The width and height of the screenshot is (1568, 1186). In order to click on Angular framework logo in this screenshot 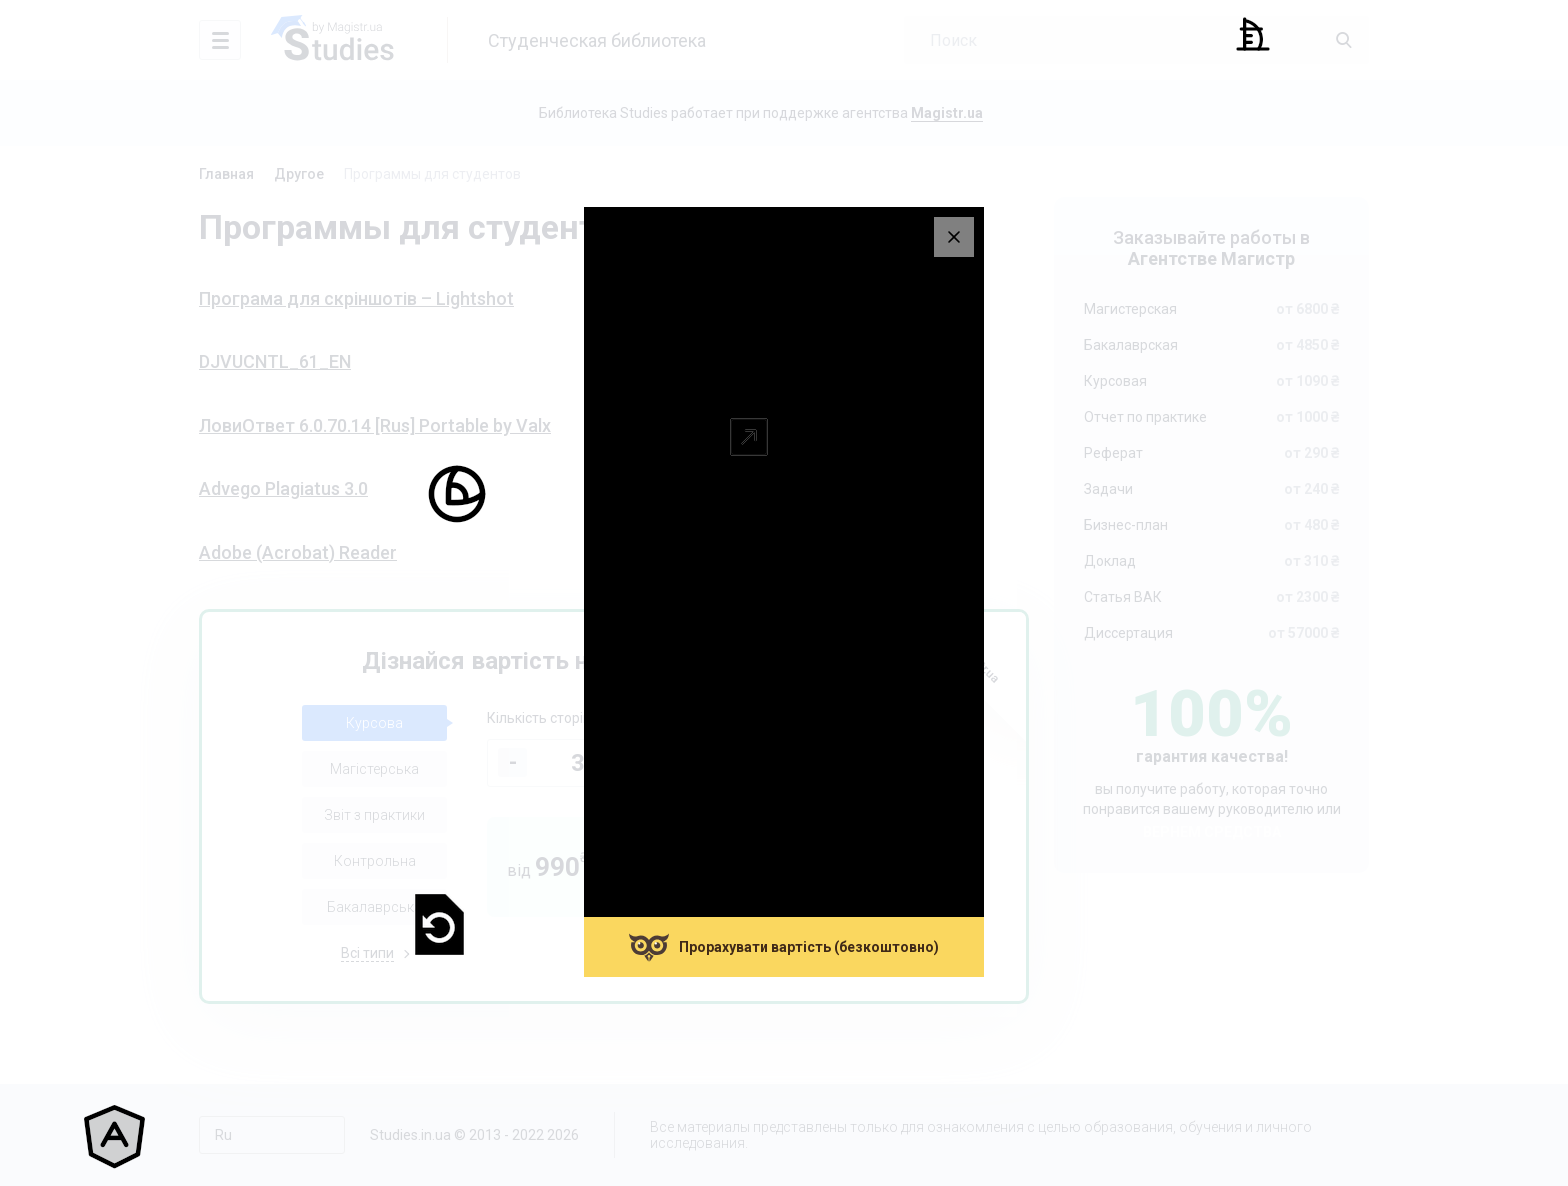, I will do `click(114, 1135)`.